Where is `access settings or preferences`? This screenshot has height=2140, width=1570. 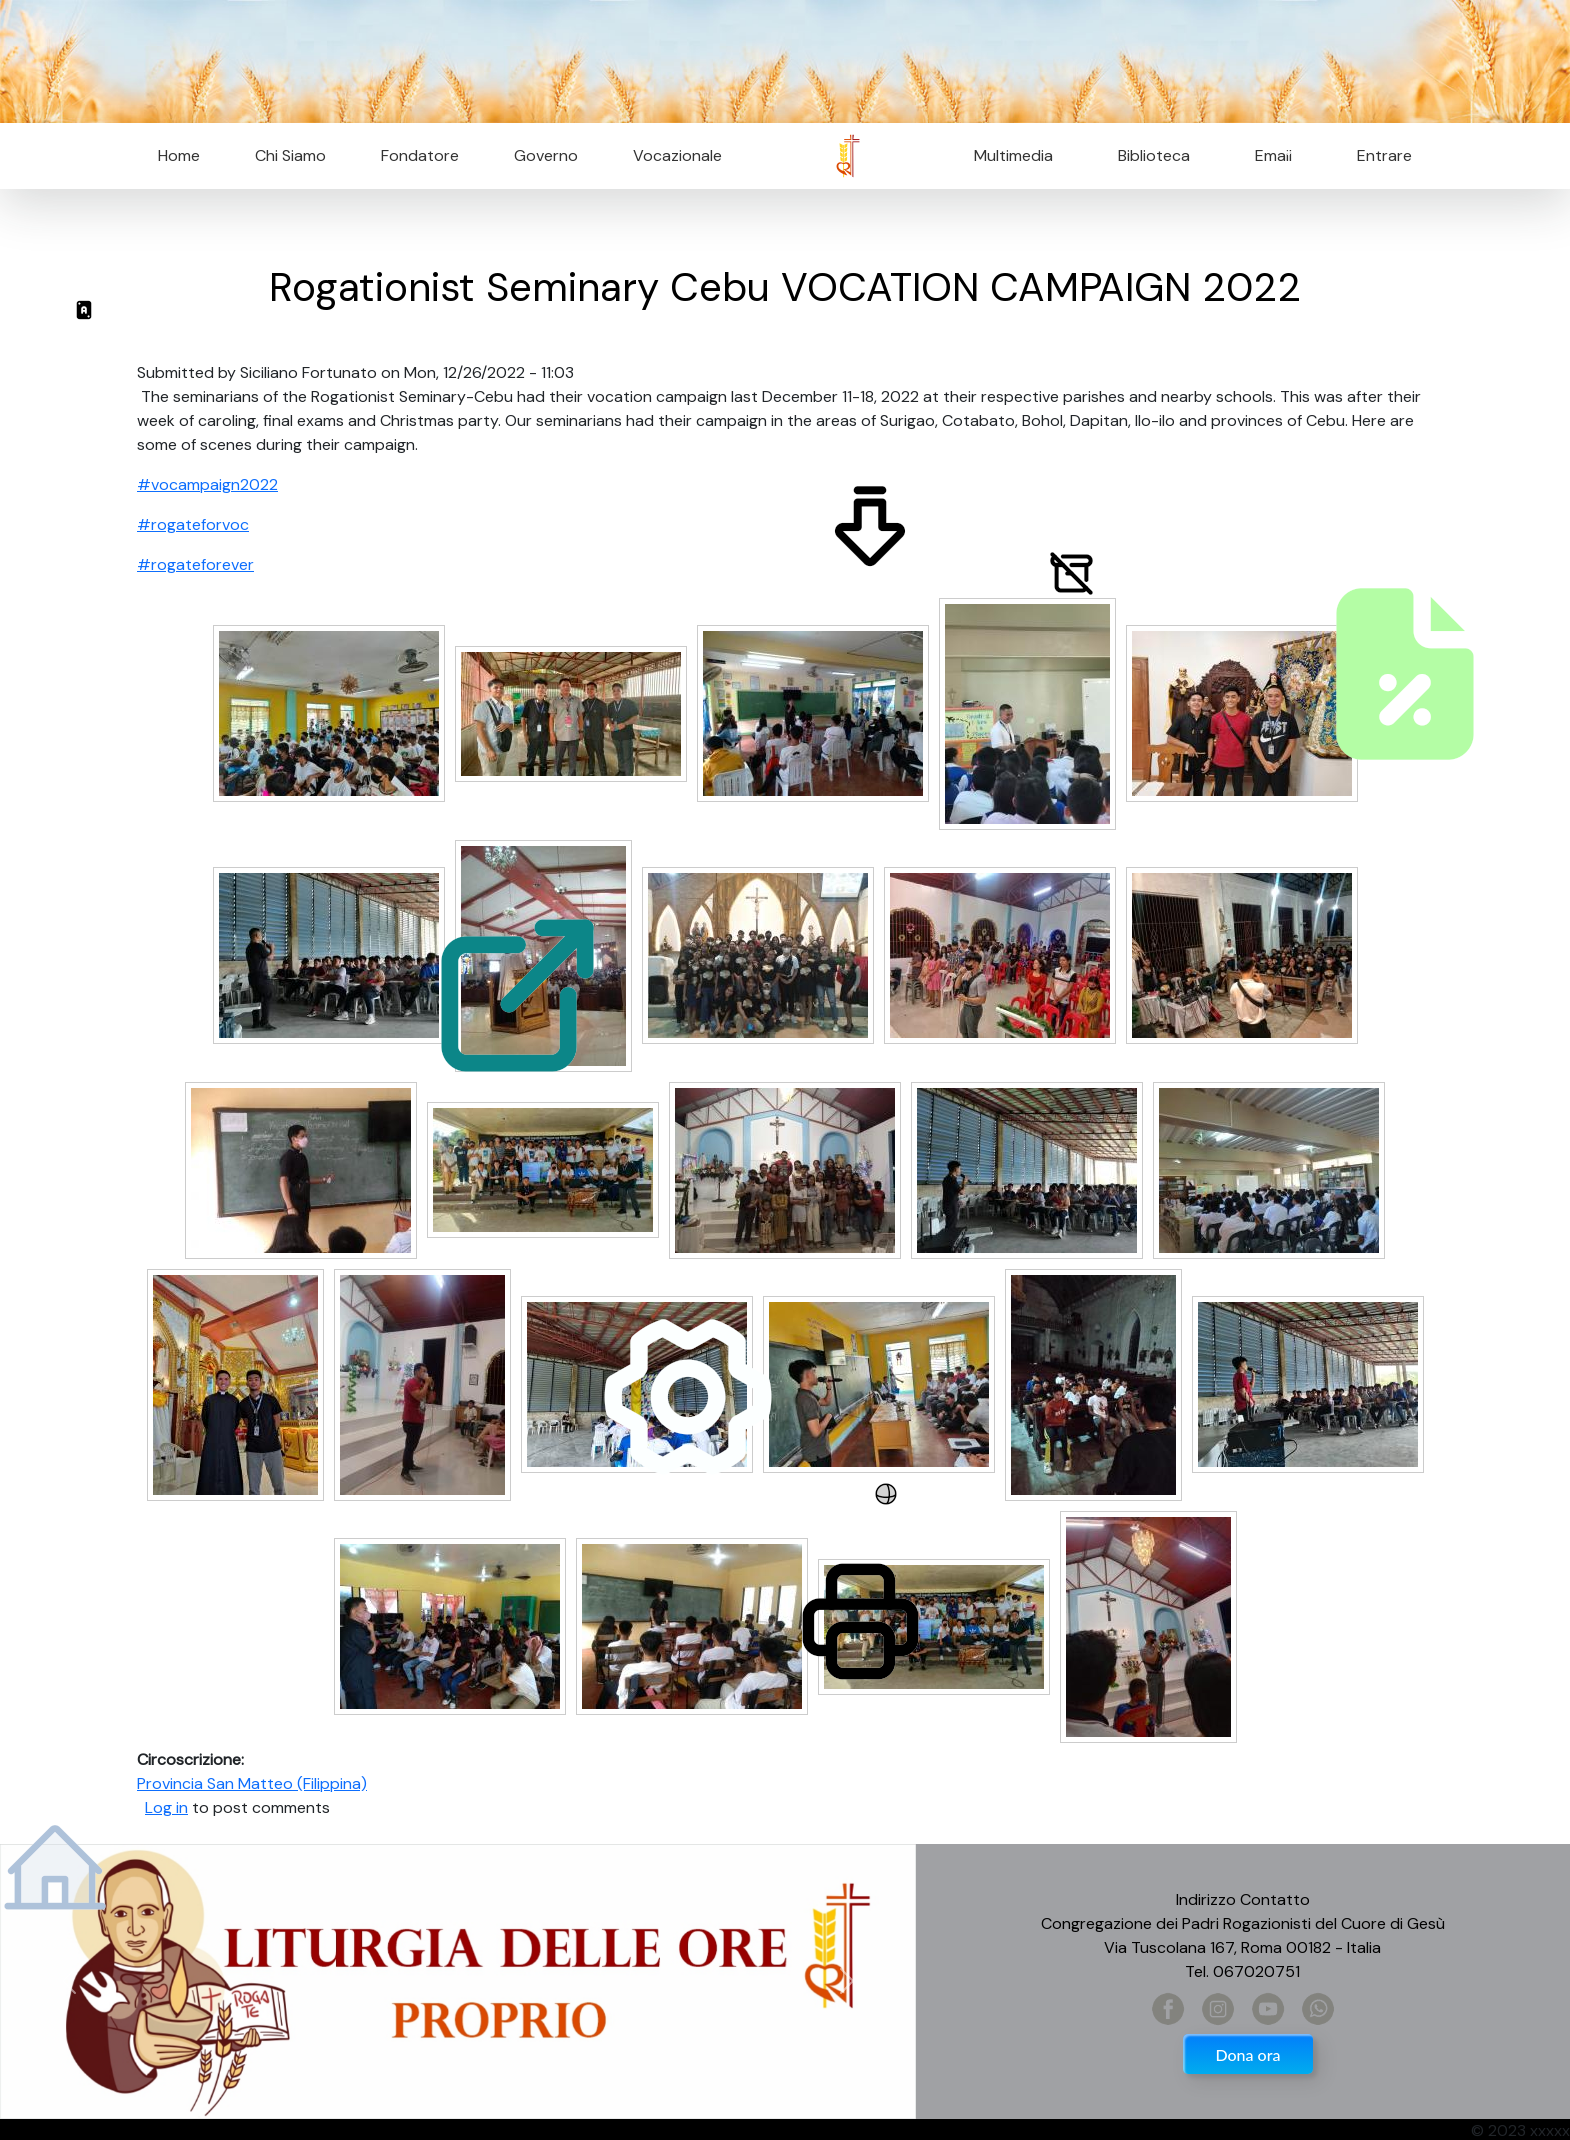
access settings or preferences is located at coordinates (688, 1397).